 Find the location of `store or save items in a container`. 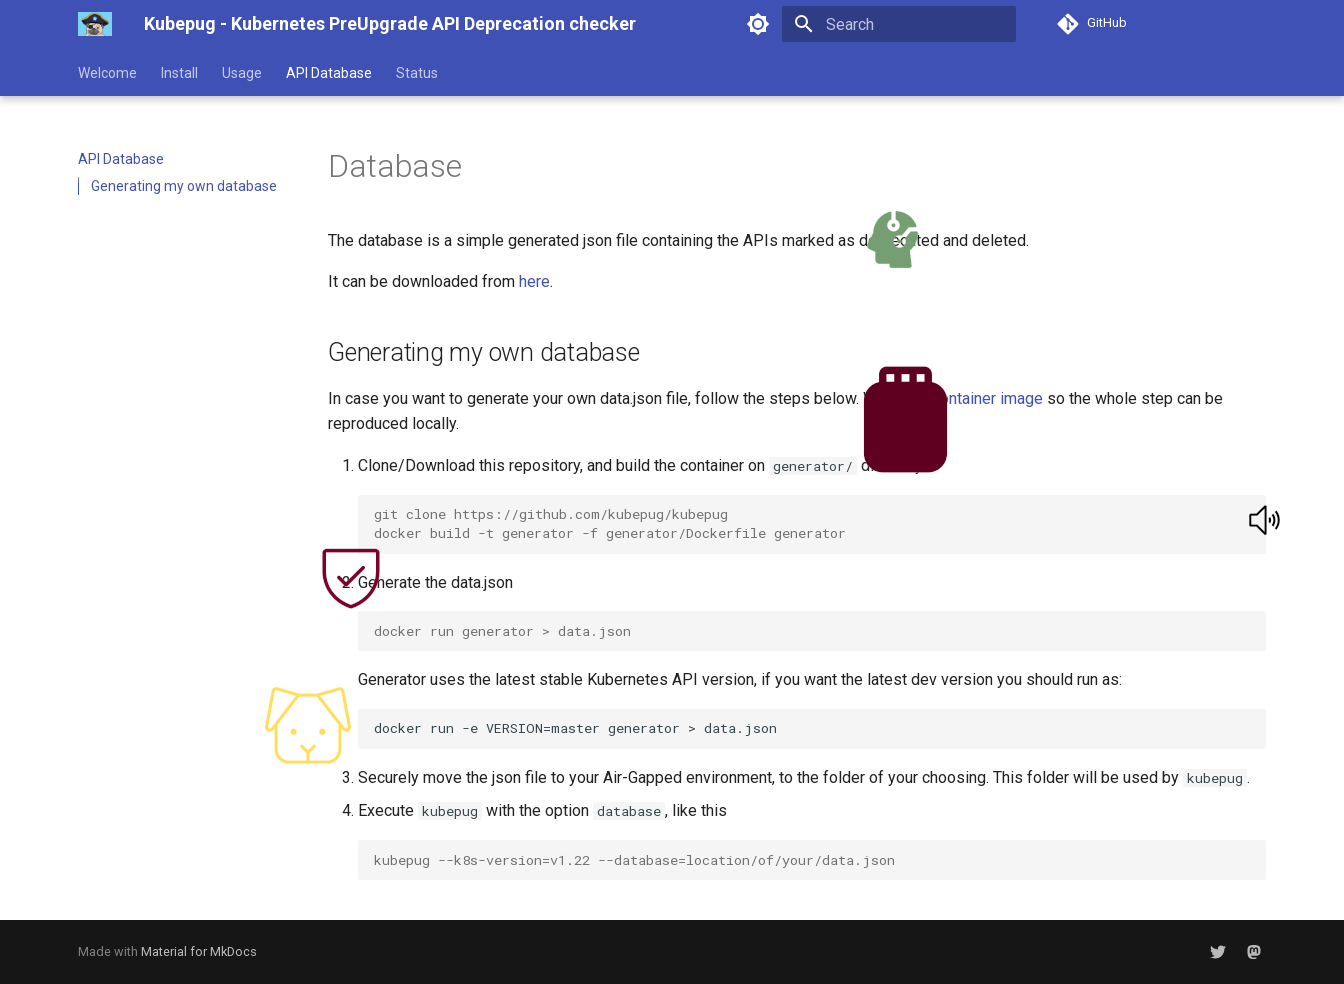

store or save items in a container is located at coordinates (905, 419).